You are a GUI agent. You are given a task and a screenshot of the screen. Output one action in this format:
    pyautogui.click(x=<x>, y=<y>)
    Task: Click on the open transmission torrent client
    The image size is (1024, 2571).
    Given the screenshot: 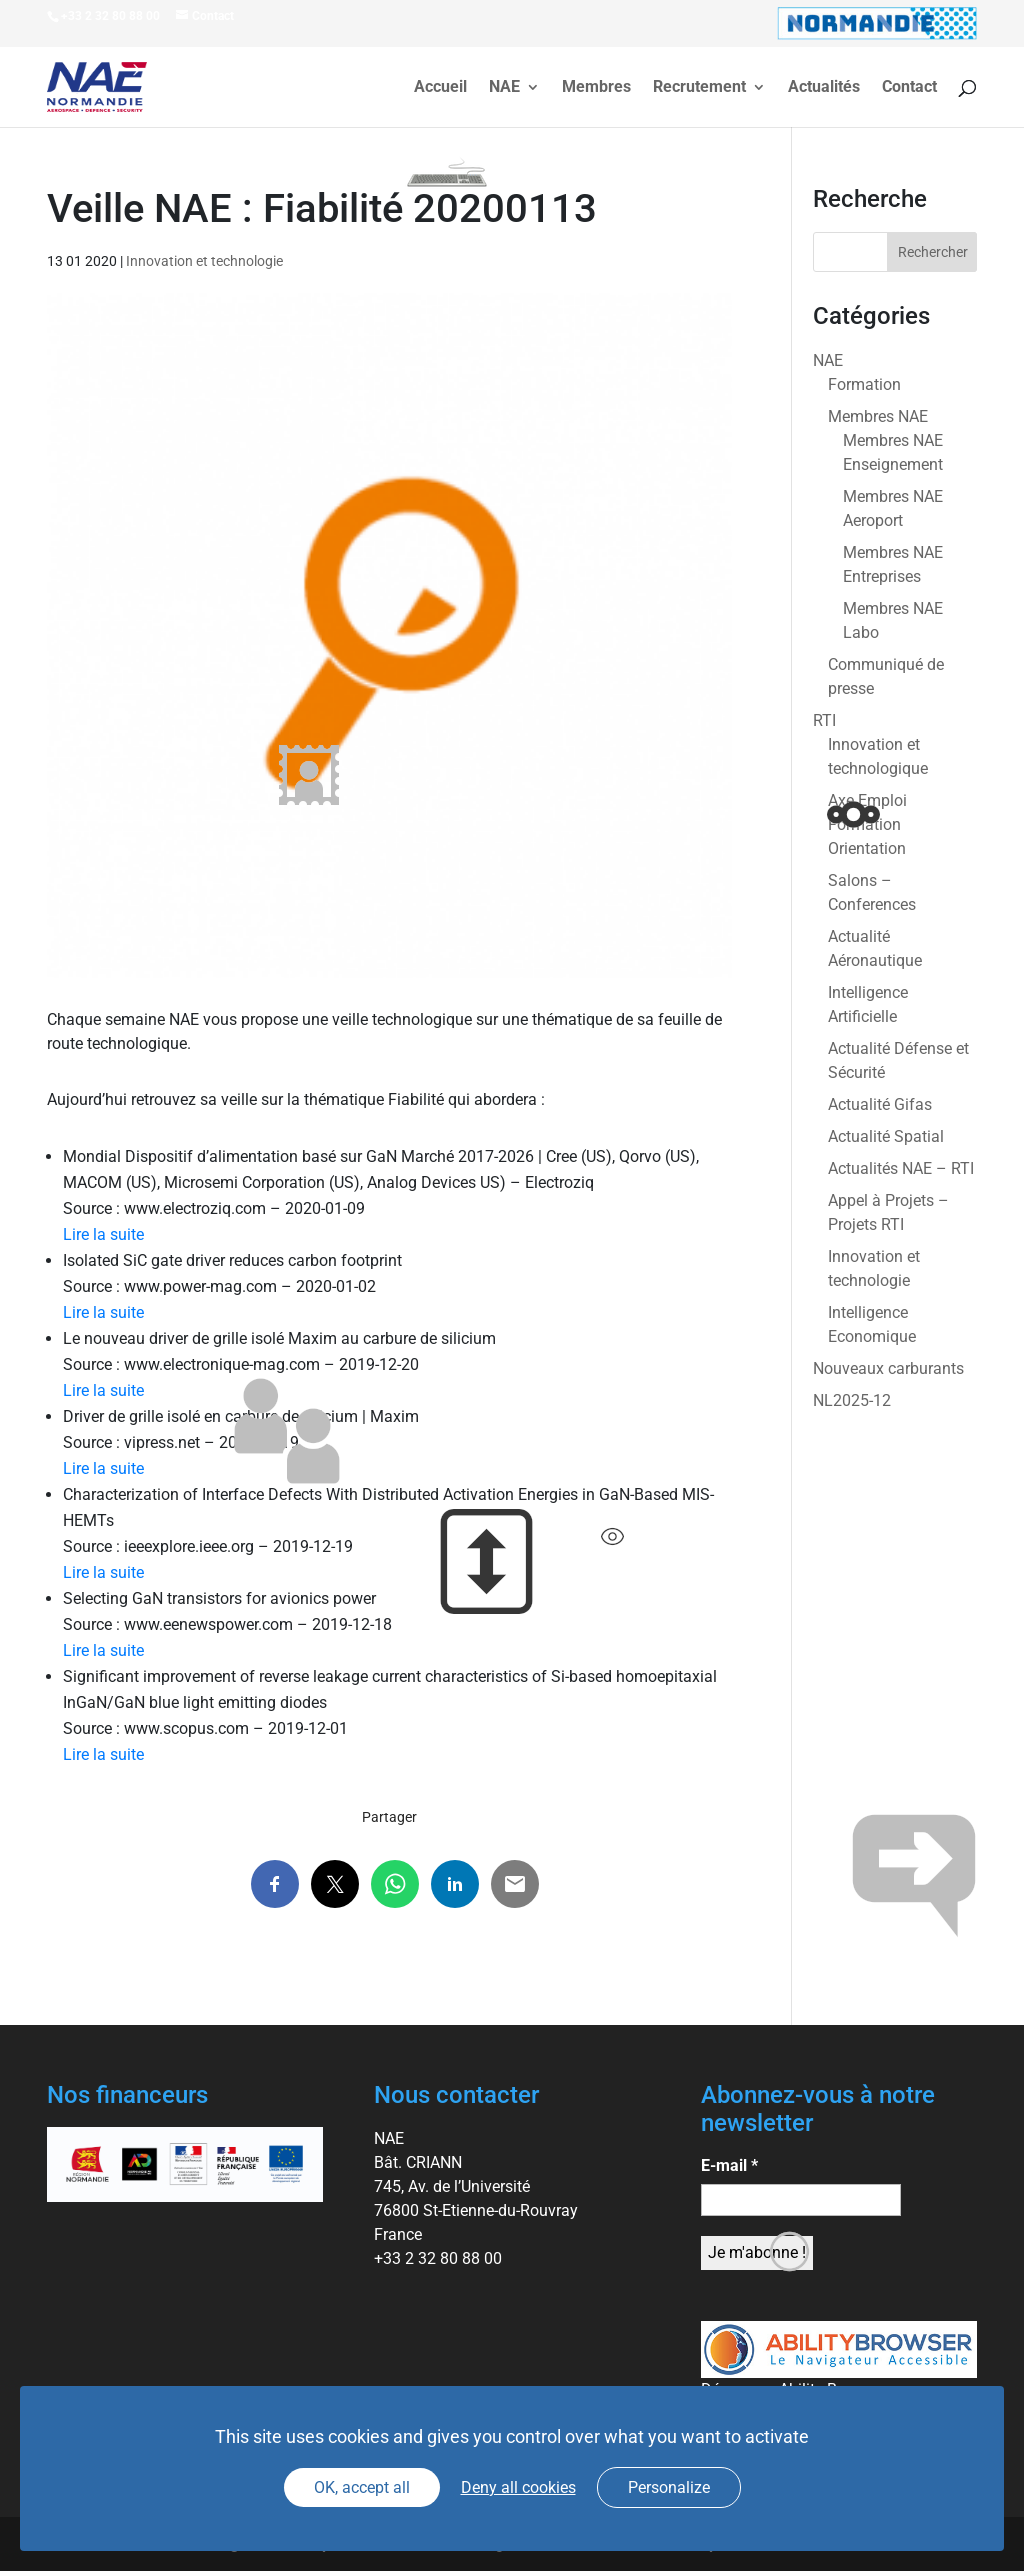 What is the action you would take?
    pyautogui.click(x=486, y=1561)
    